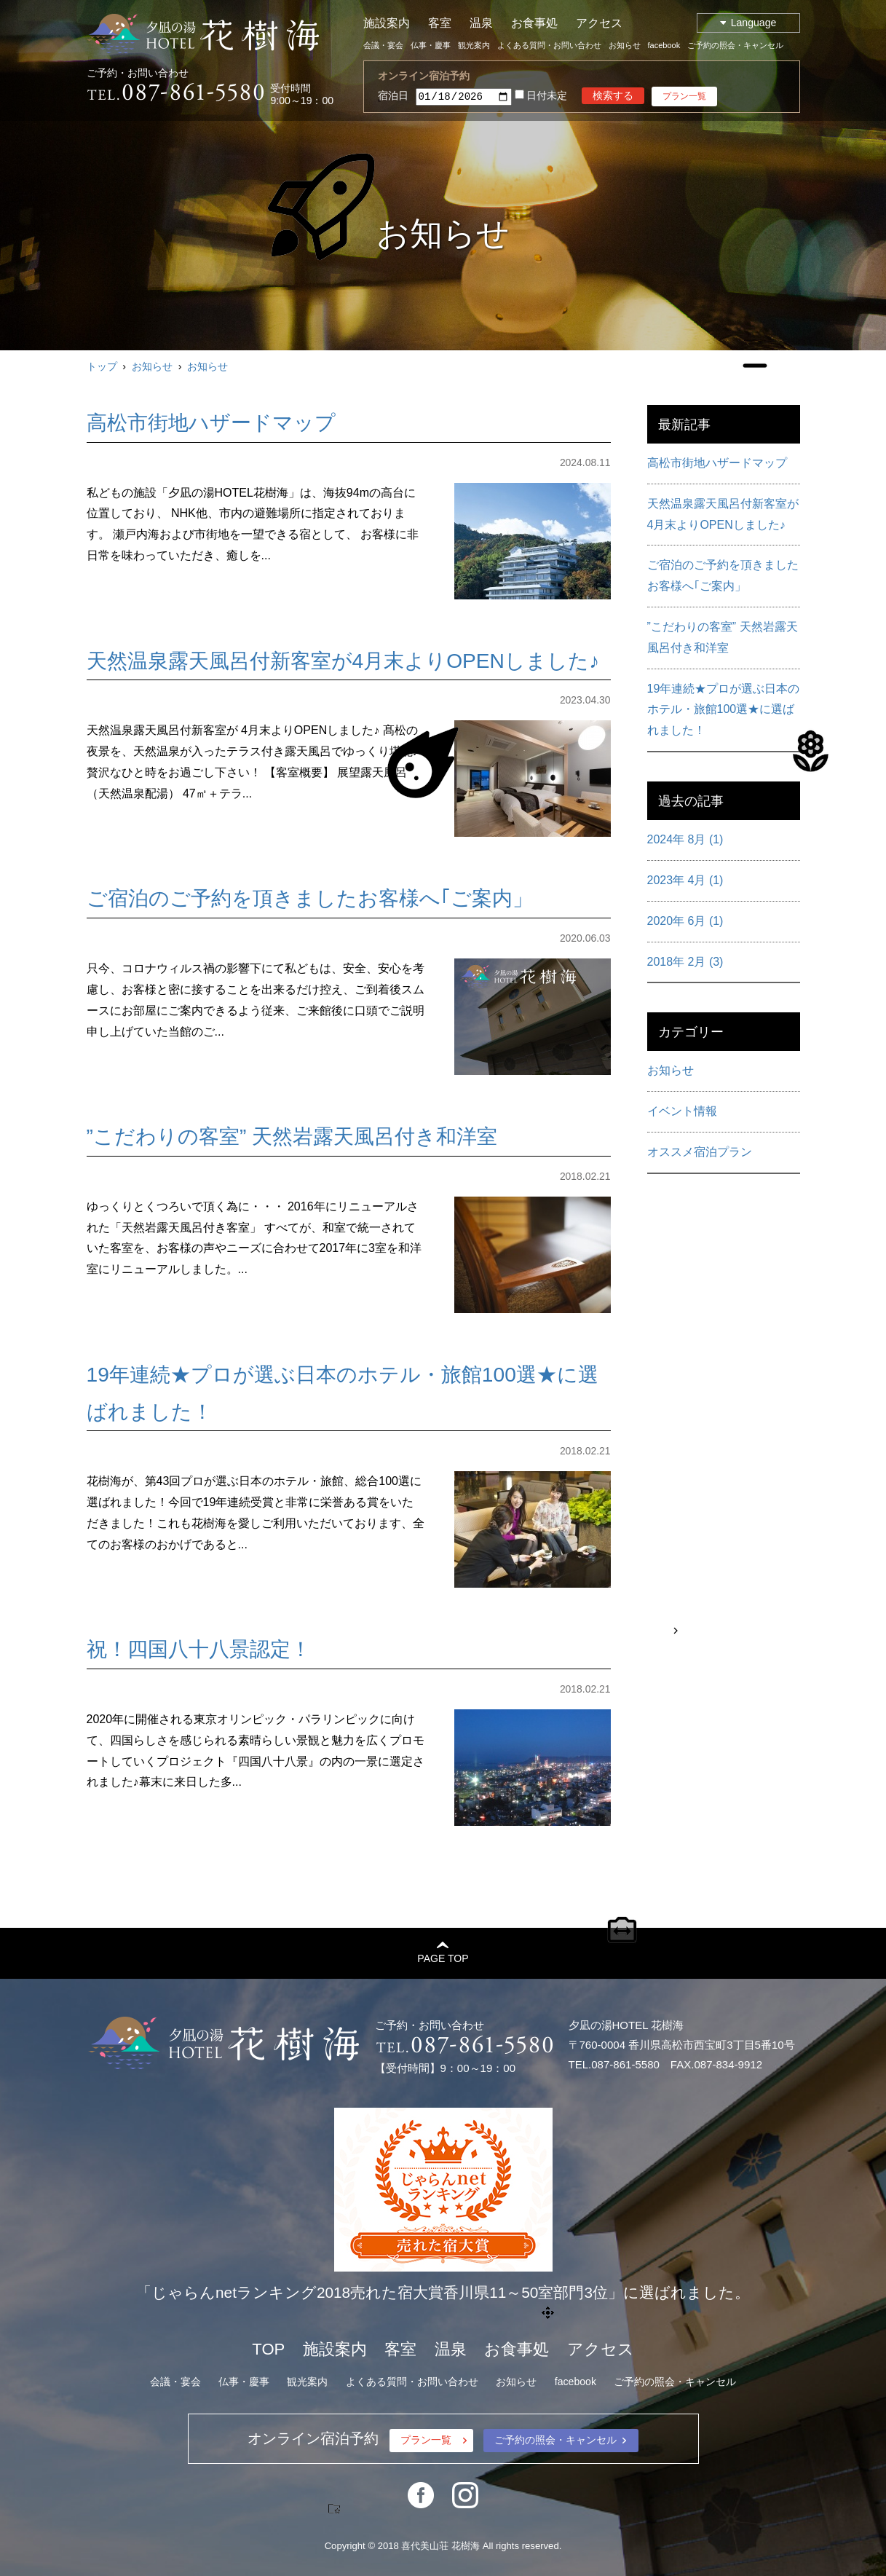  What do you see at coordinates (755, 350) in the screenshot?
I see `minimize the current window` at bounding box center [755, 350].